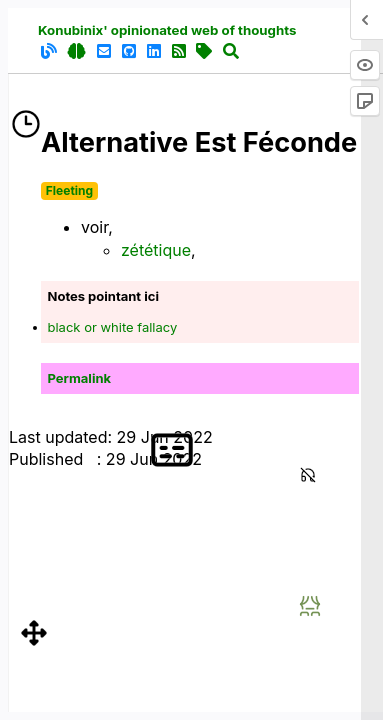 The height and width of the screenshot is (720, 383). I want to click on move or drag an element freely, so click(34, 633).